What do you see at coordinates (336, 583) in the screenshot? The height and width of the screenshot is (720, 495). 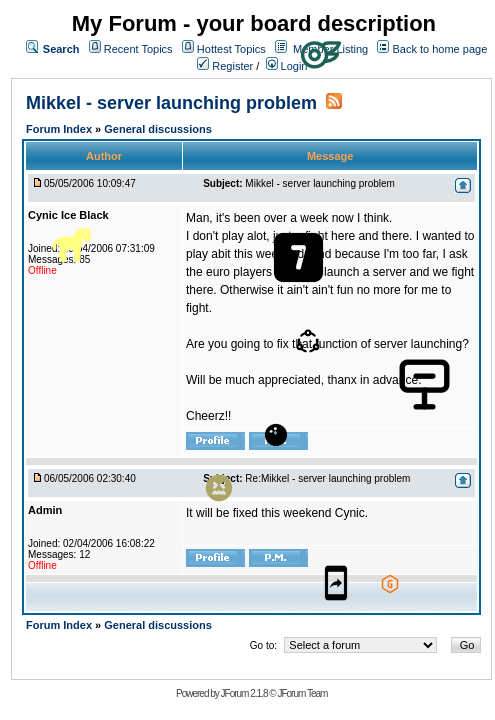 I see `share your mobile screen with others` at bounding box center [336, 583].